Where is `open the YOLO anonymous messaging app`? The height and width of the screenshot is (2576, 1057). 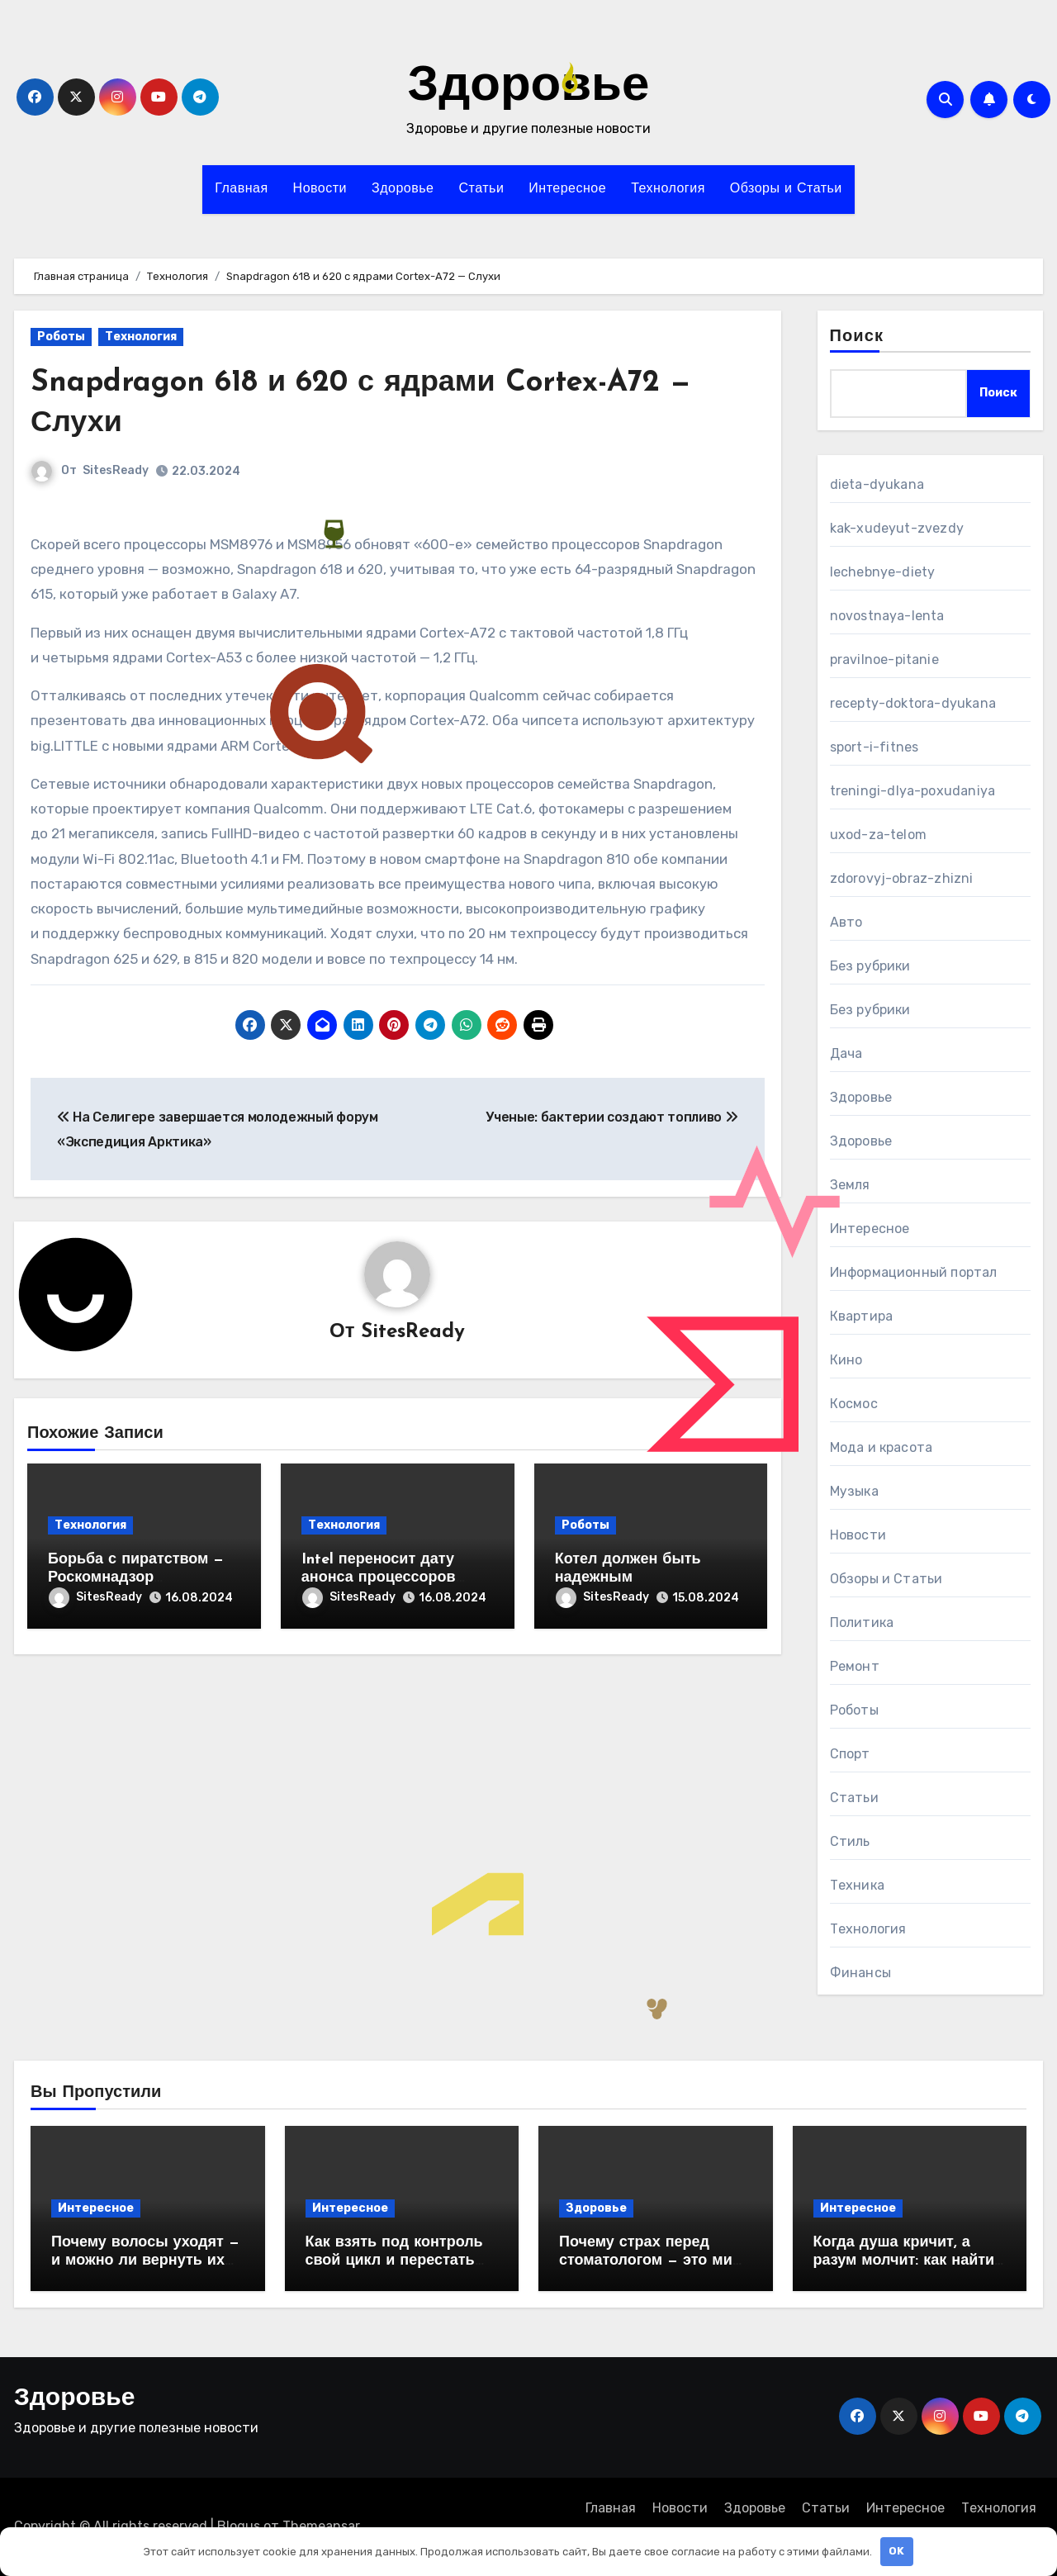 open the YOLO anonymous messaging app is located at coordinates (656, 2009).